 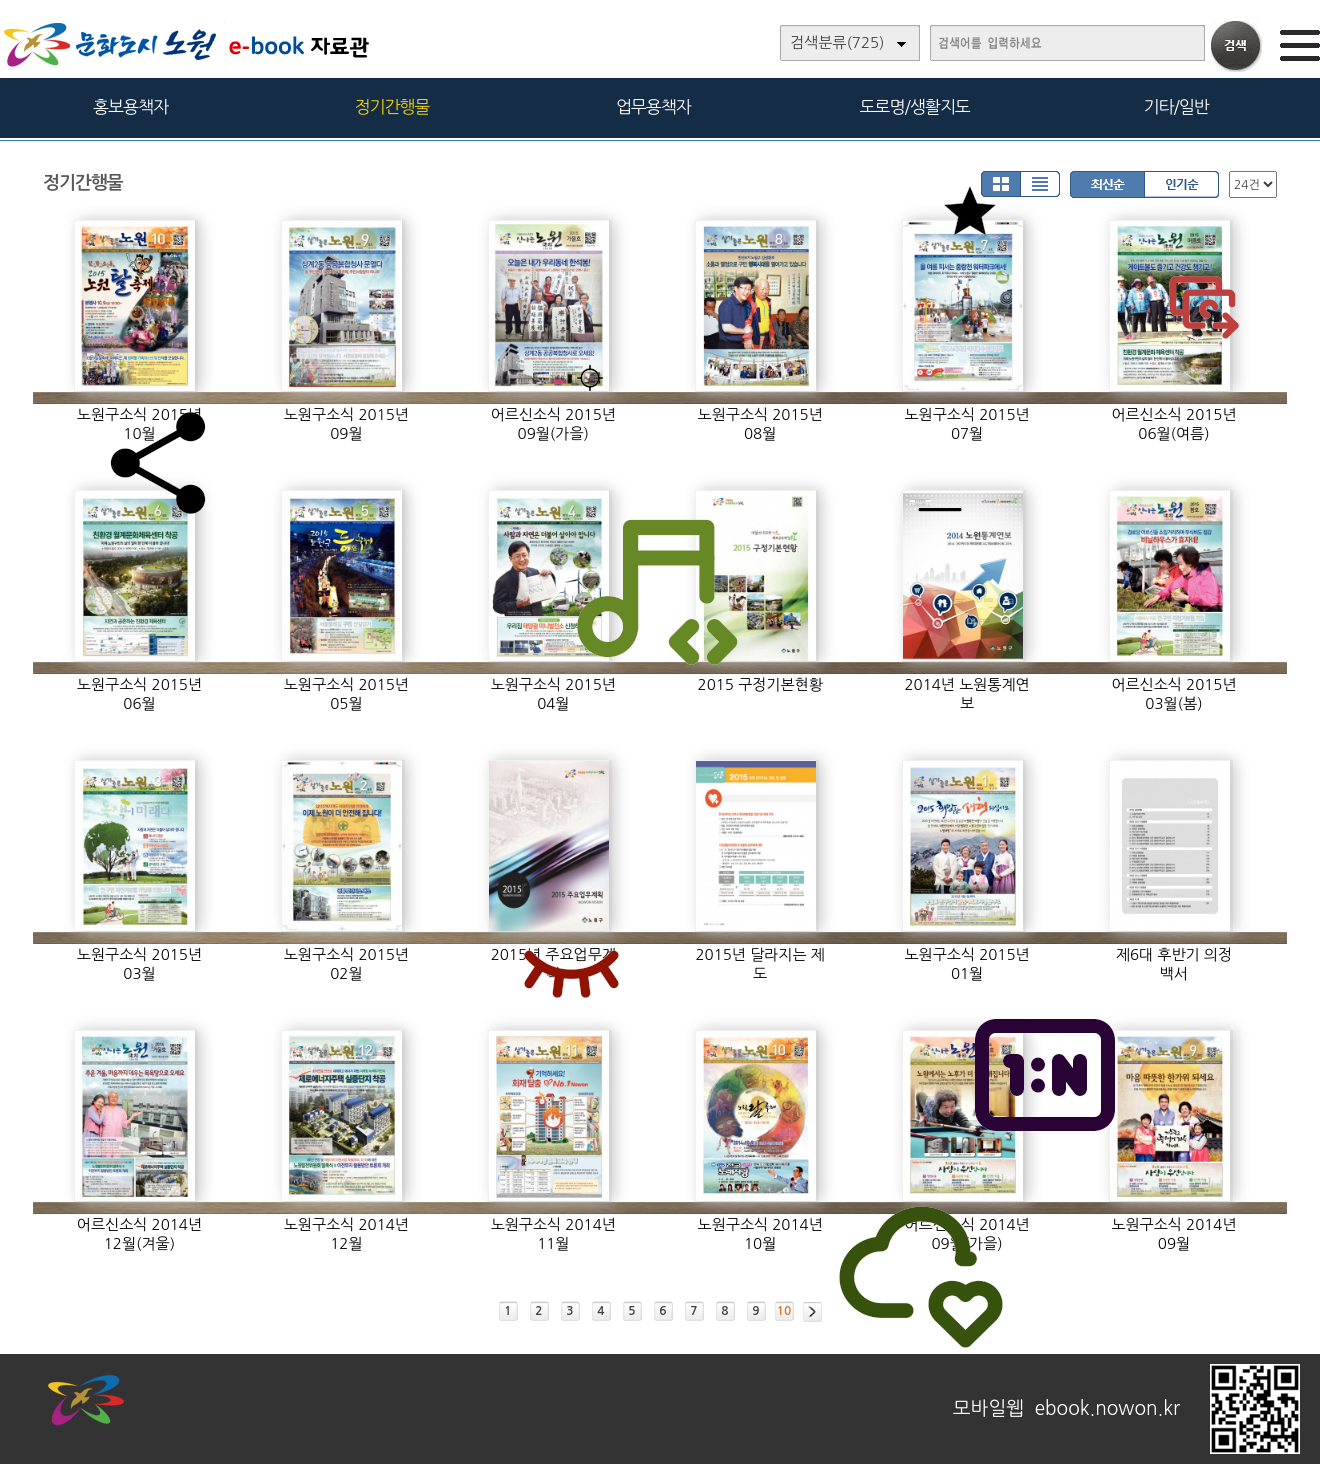 What do you see at coordinates (158, 463) in the screenshot?
I see `share this content` at bounding box center [158, 463].